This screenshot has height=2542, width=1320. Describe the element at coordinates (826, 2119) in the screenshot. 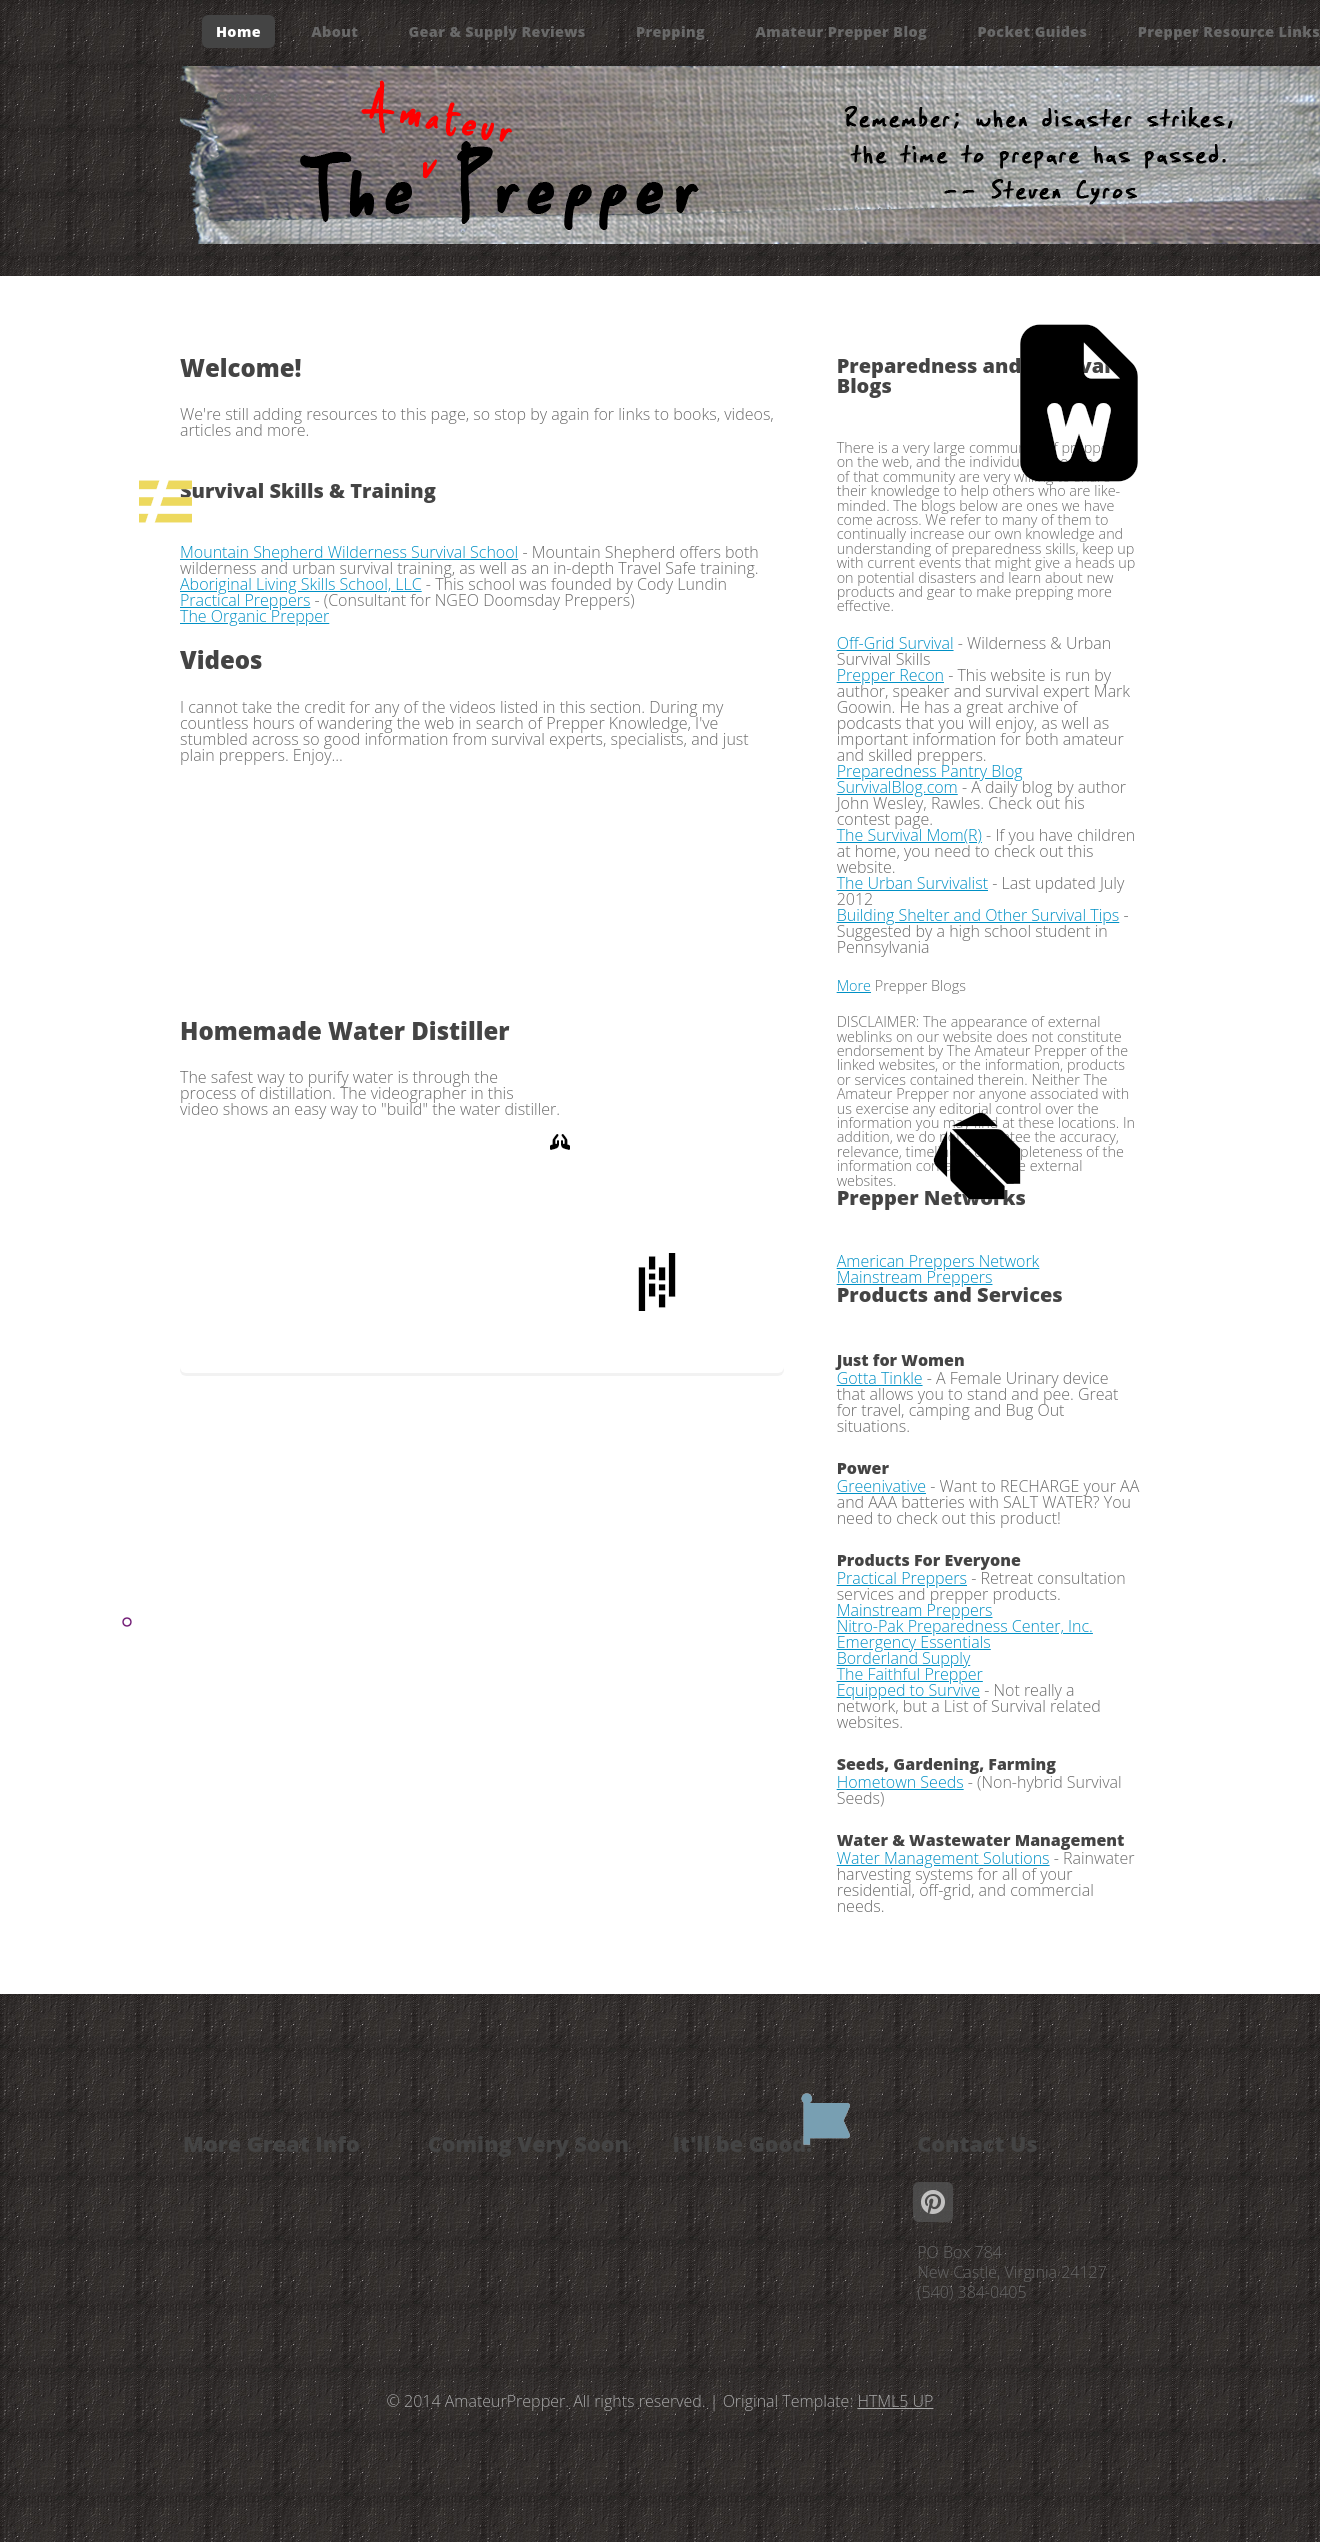

I see `font awesome brand logo` at that location.